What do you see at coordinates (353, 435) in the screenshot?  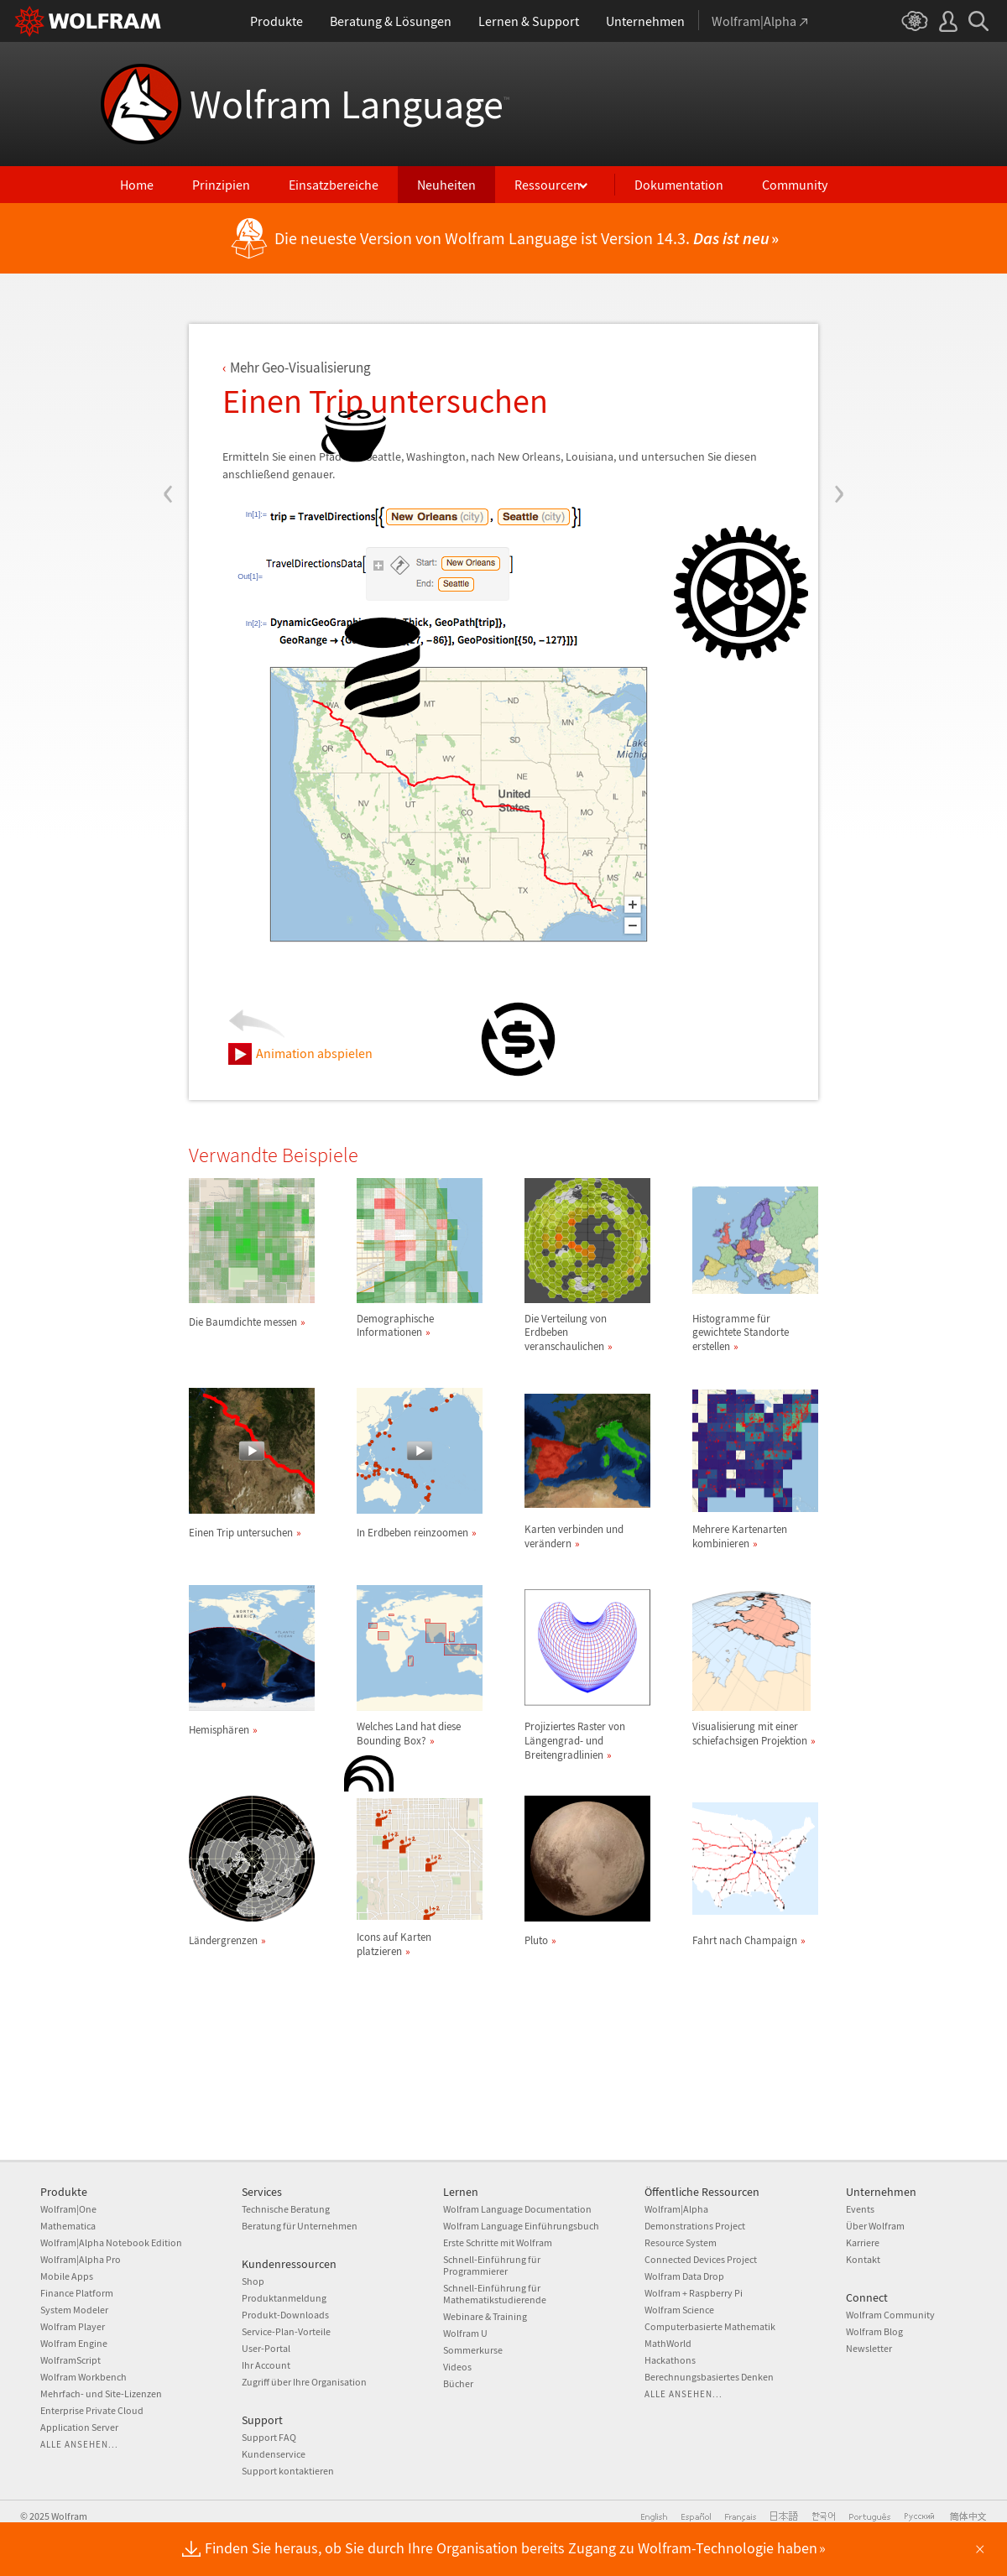 I see `indicates coffeescript programming language` at bounding box center [353, 435].